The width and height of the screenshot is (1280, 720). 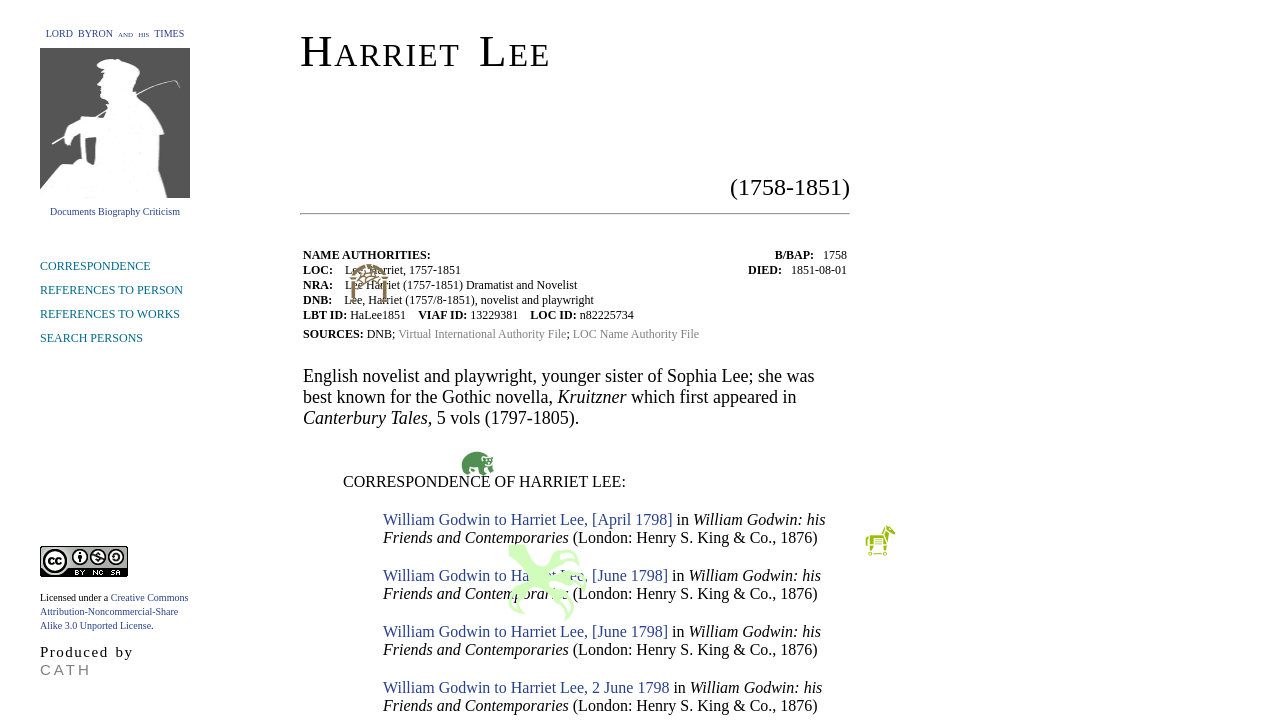 I want to click on indicates a detected trojan or malware threat, so click(x=880, y=540).